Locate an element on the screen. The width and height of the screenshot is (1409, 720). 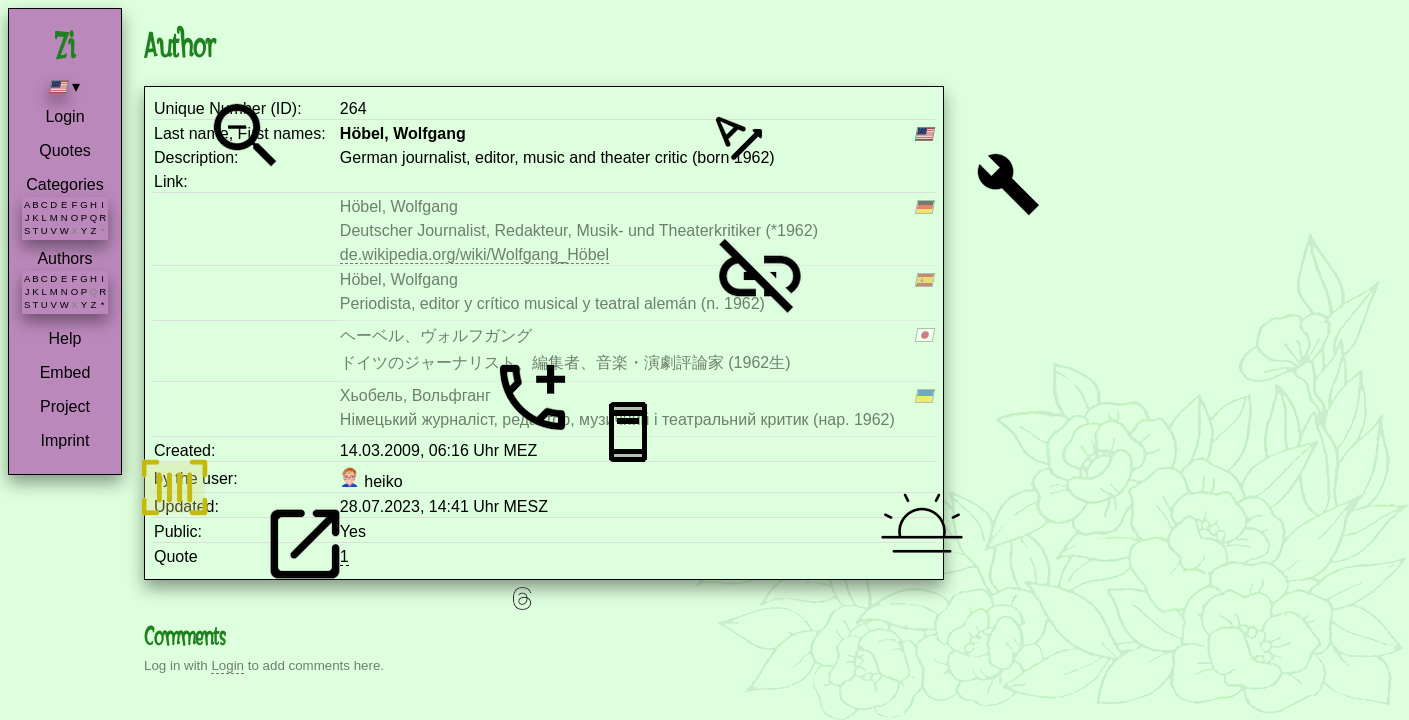
rotate text at an upward angle is located at coordinates (738, 137).